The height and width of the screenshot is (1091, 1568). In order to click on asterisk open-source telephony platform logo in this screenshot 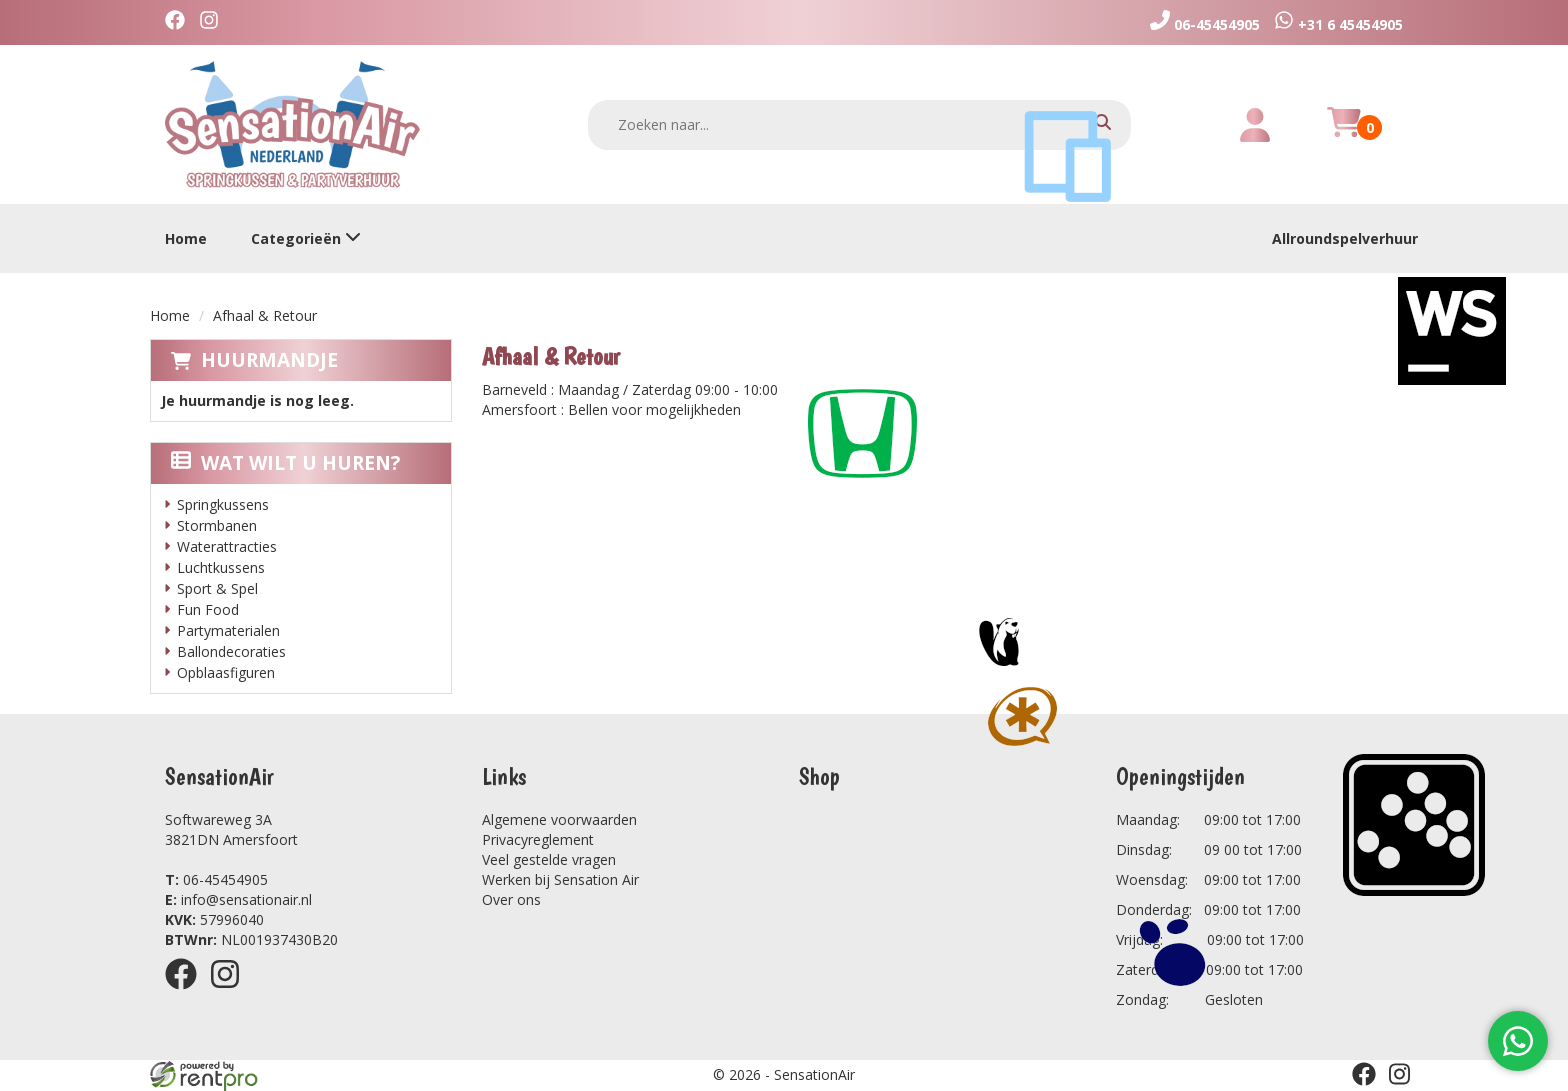, I will do `click(1022, 716)`.